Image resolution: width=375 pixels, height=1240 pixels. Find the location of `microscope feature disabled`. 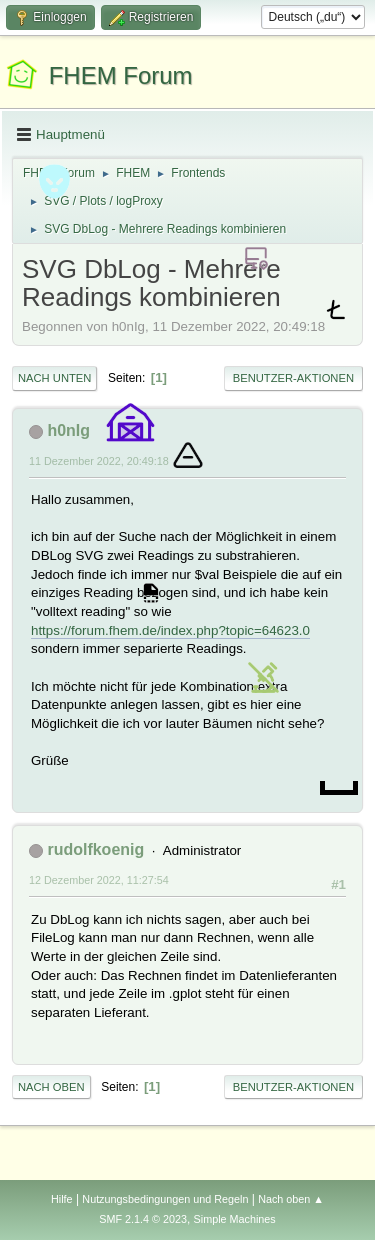

microscope feature disabled is located at coordinates (263, 677).